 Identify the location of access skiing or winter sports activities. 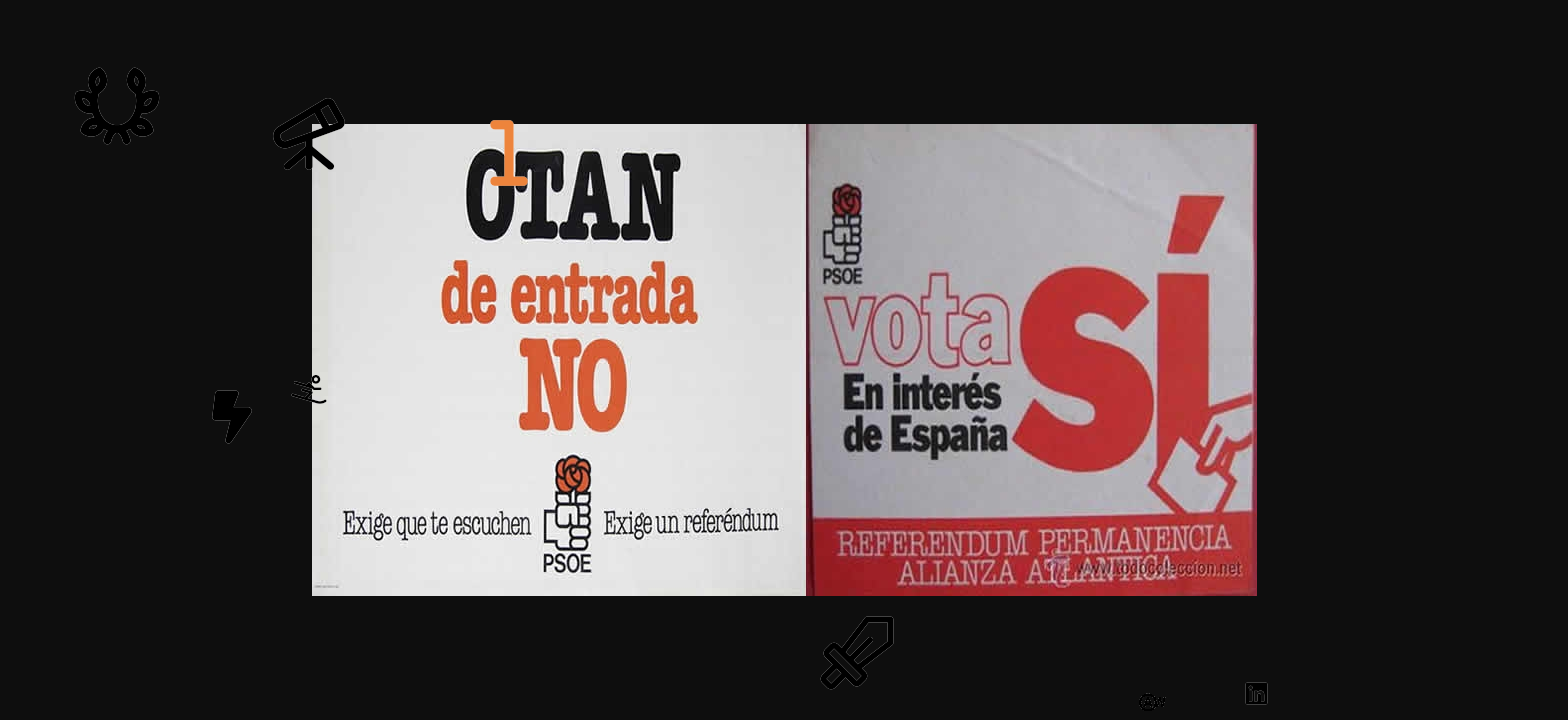
(309, 390).